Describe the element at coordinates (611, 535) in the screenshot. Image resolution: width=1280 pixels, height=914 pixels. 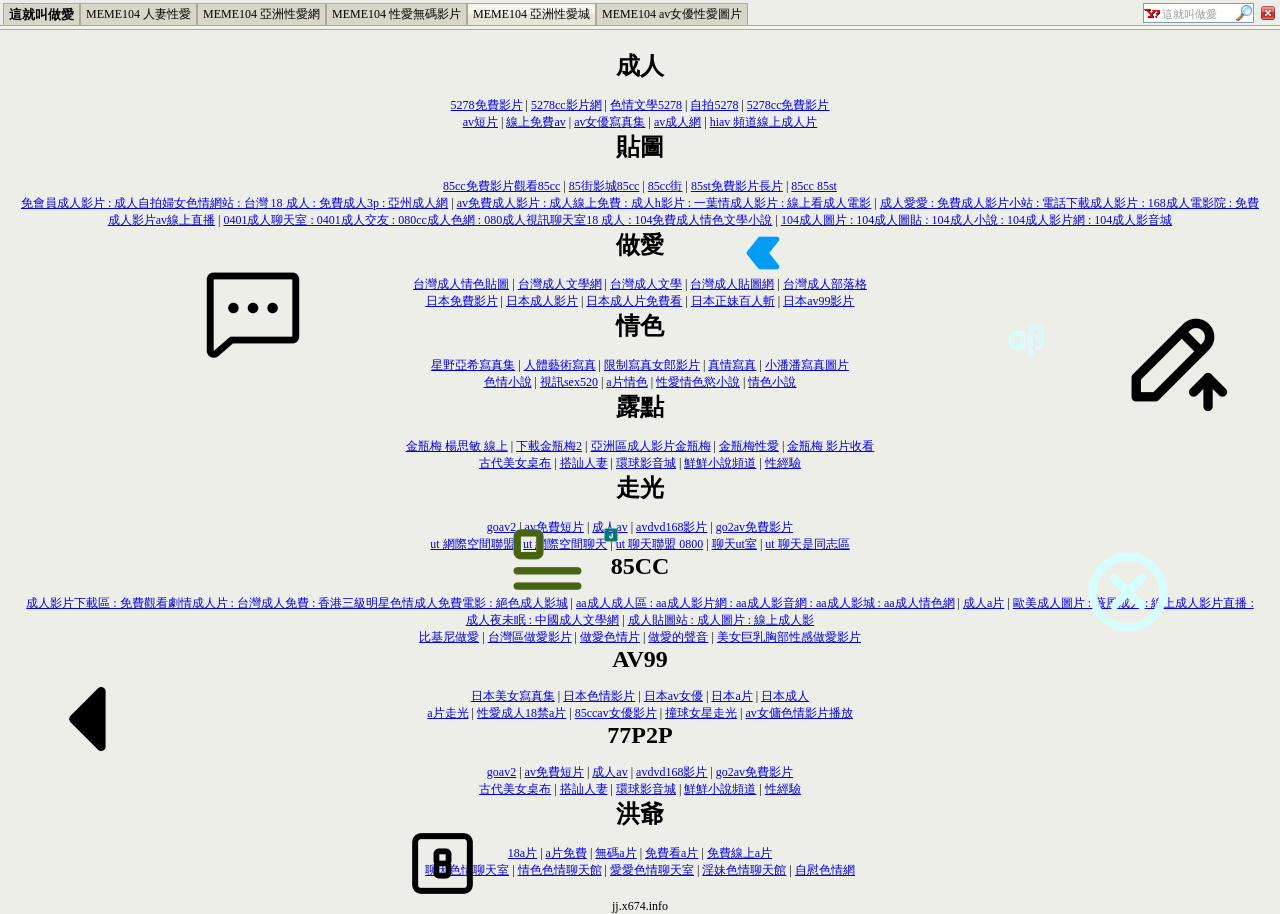
I see `indicates items or sections starting with the letter J` at that location.